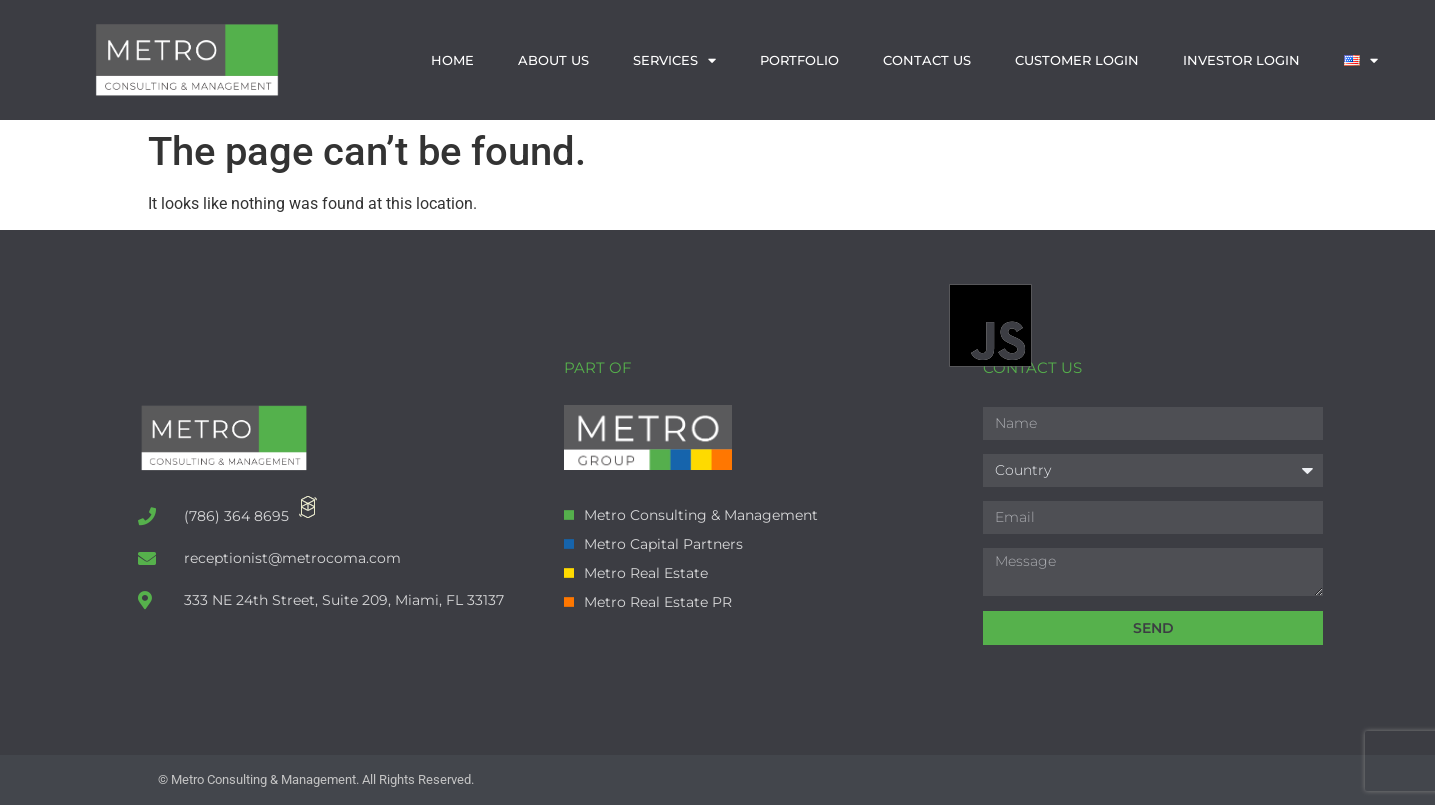  I want to click on javascript programming language logo, so click(990, 325).